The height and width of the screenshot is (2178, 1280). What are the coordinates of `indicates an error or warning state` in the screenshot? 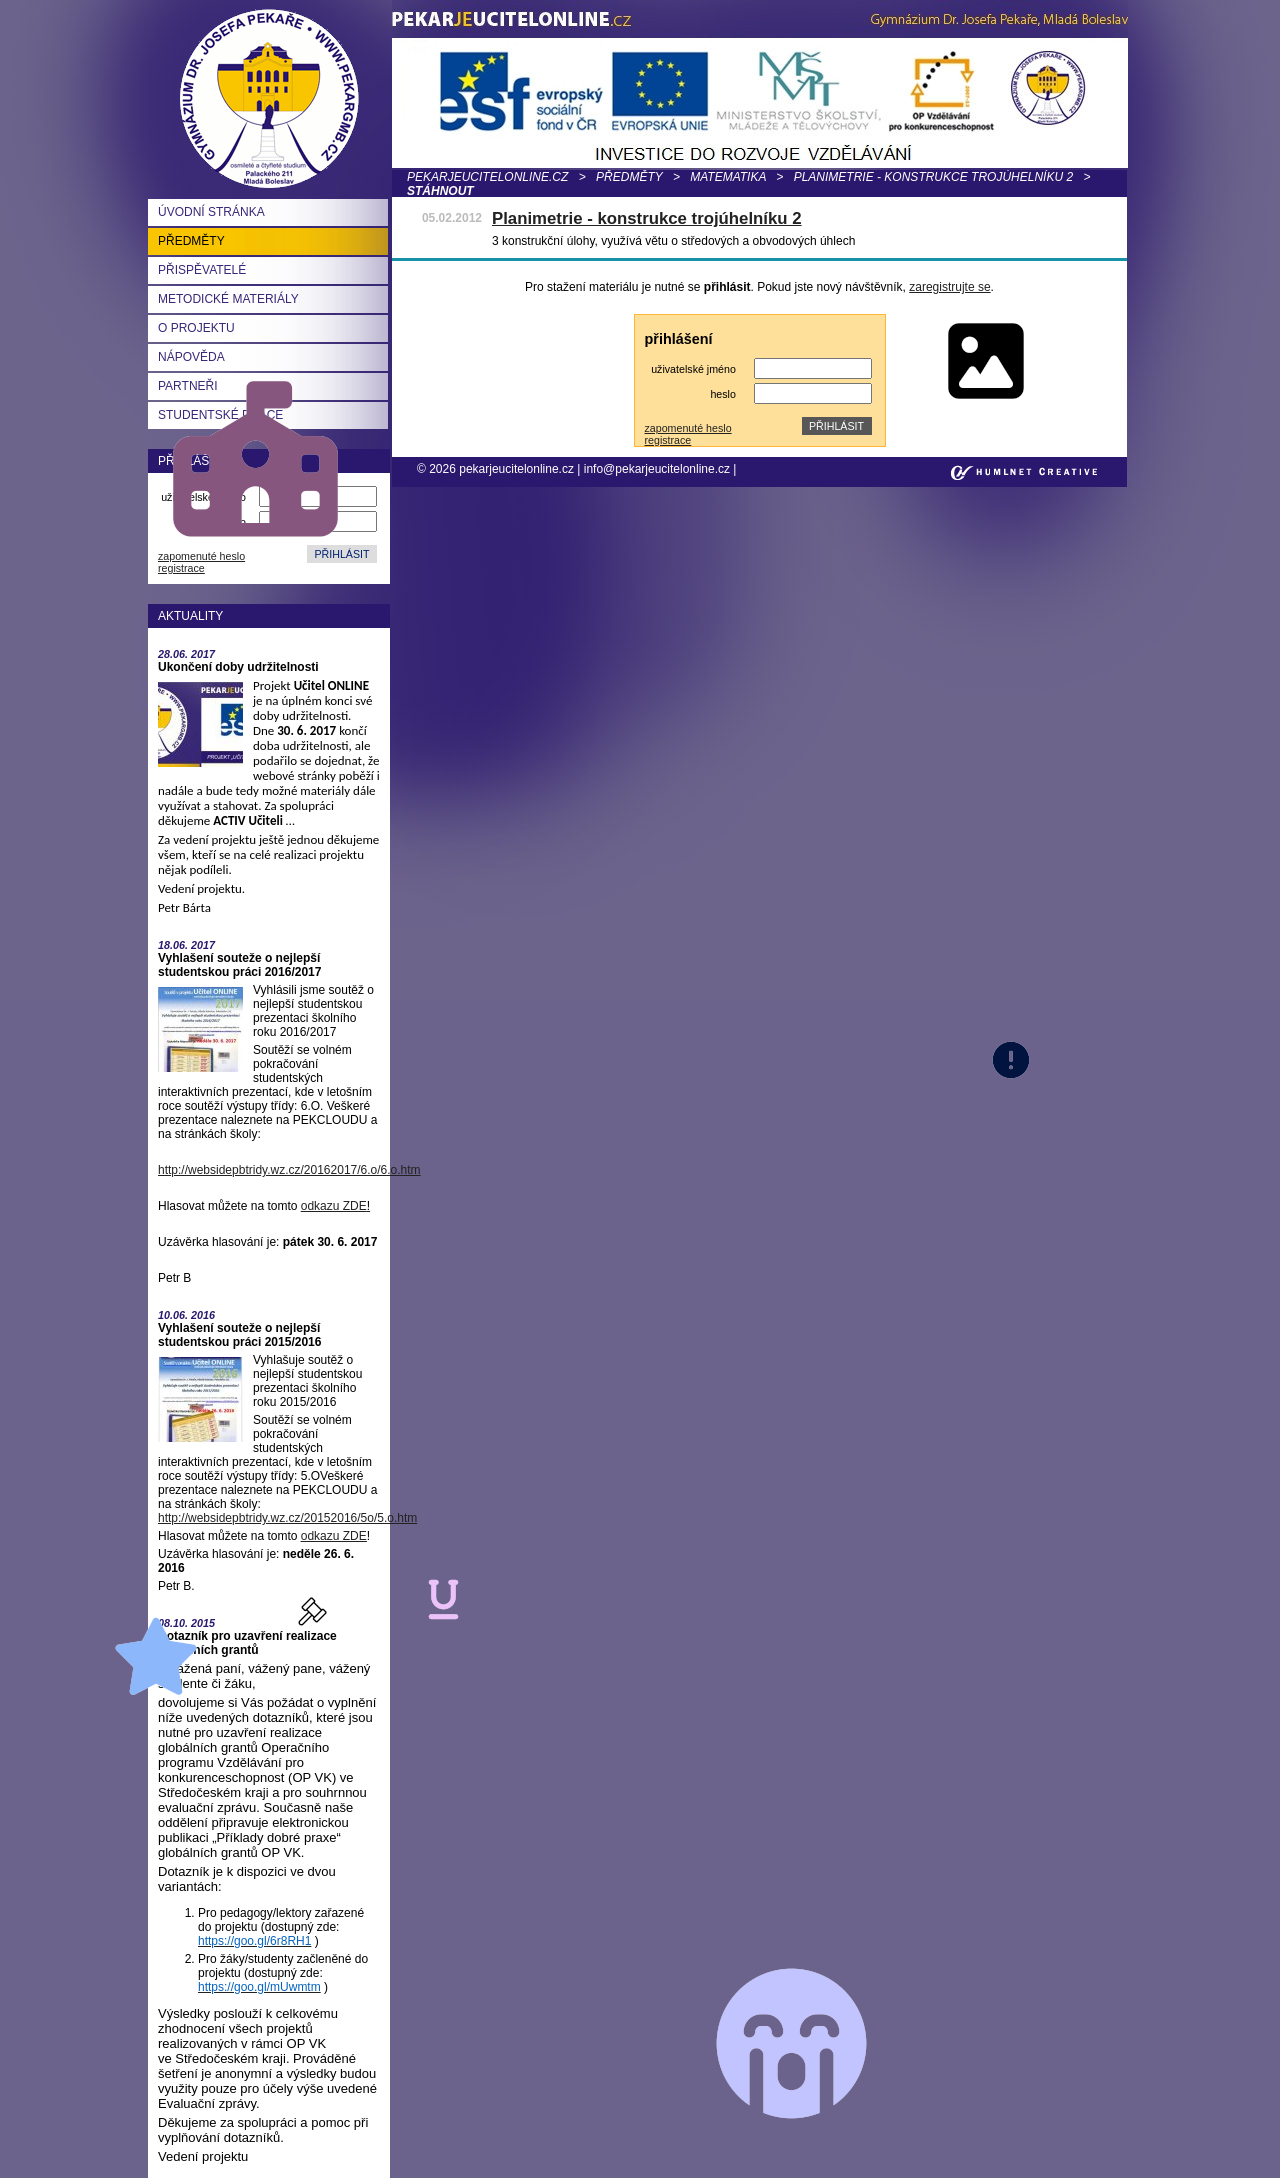 It's located at (1011, 1060).